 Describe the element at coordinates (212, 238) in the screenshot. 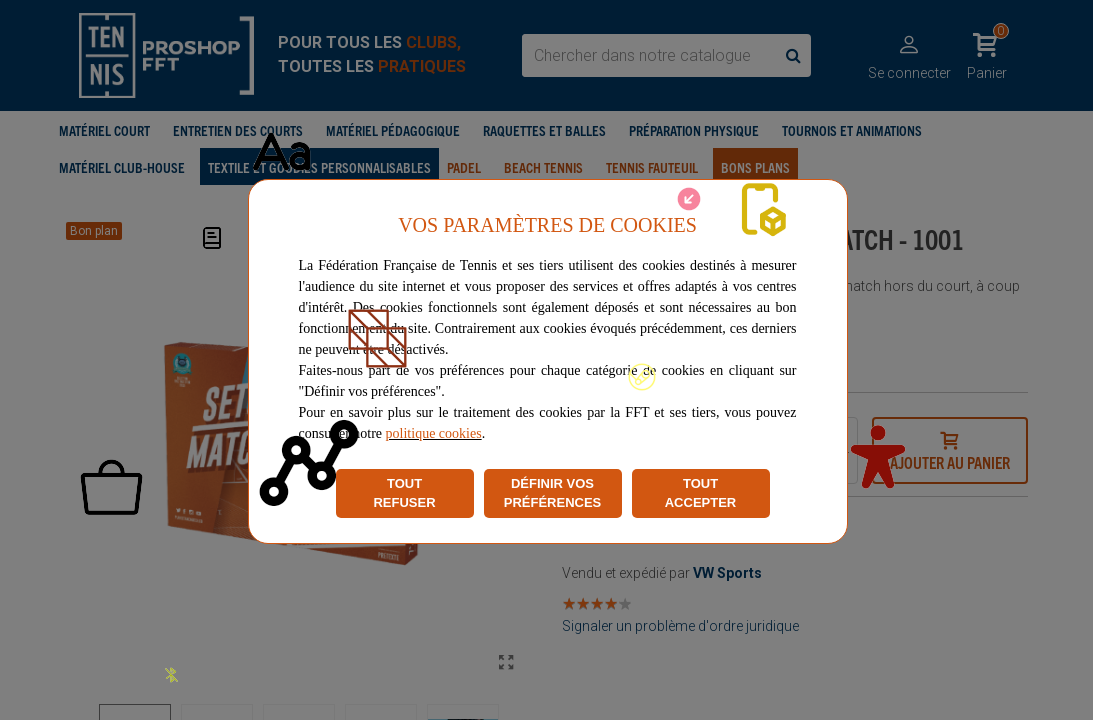

I see `open a book or reading view` at that location.